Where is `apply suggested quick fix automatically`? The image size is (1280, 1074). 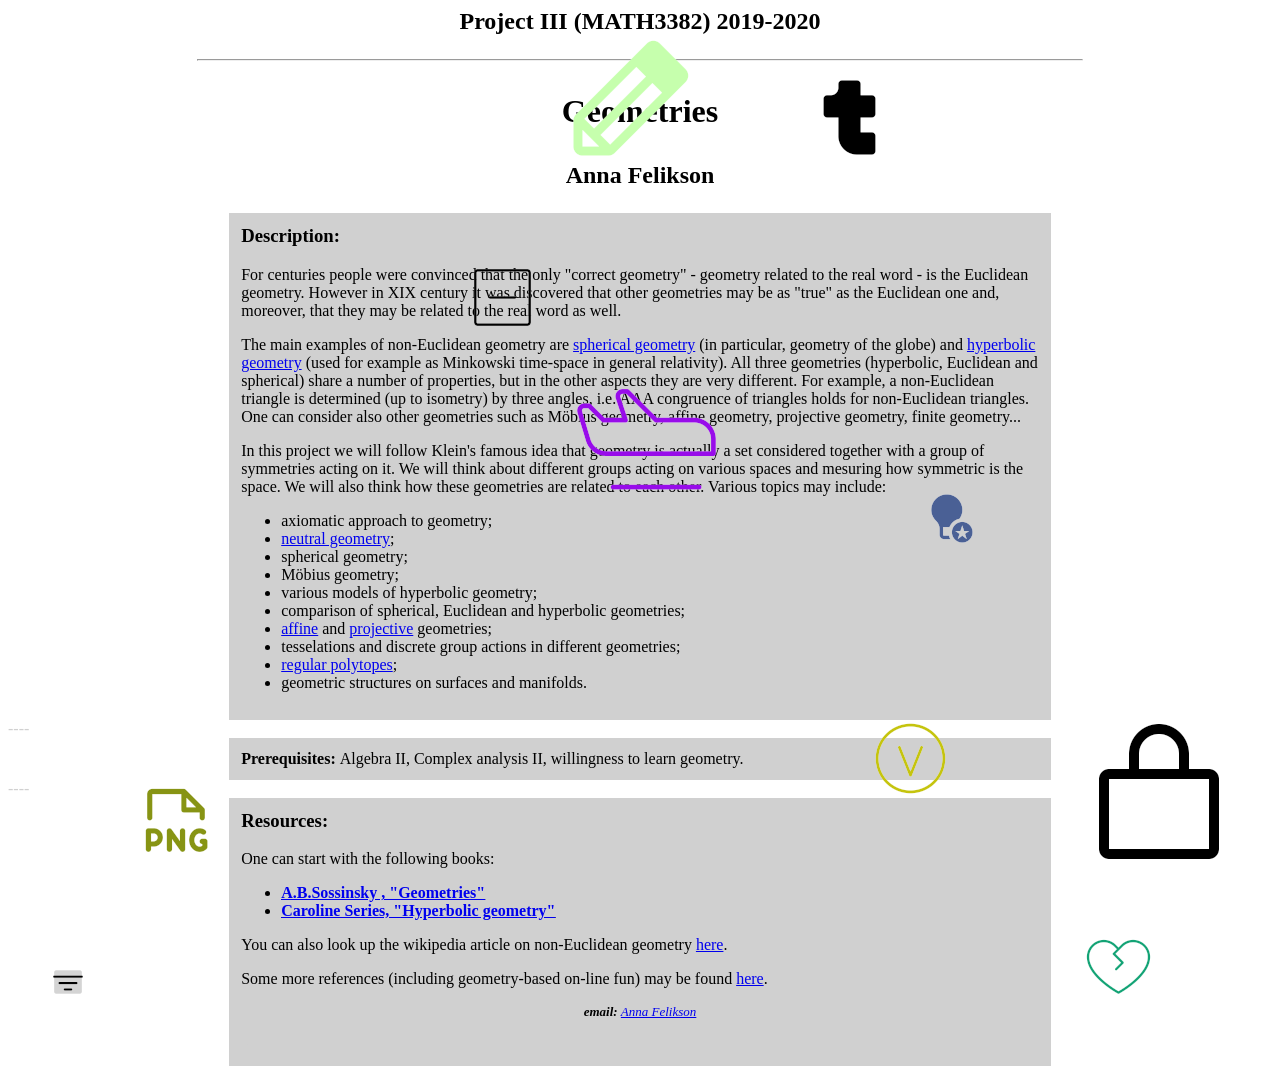
apply suggested quick fix automatically is located at coordinates (948, 518).